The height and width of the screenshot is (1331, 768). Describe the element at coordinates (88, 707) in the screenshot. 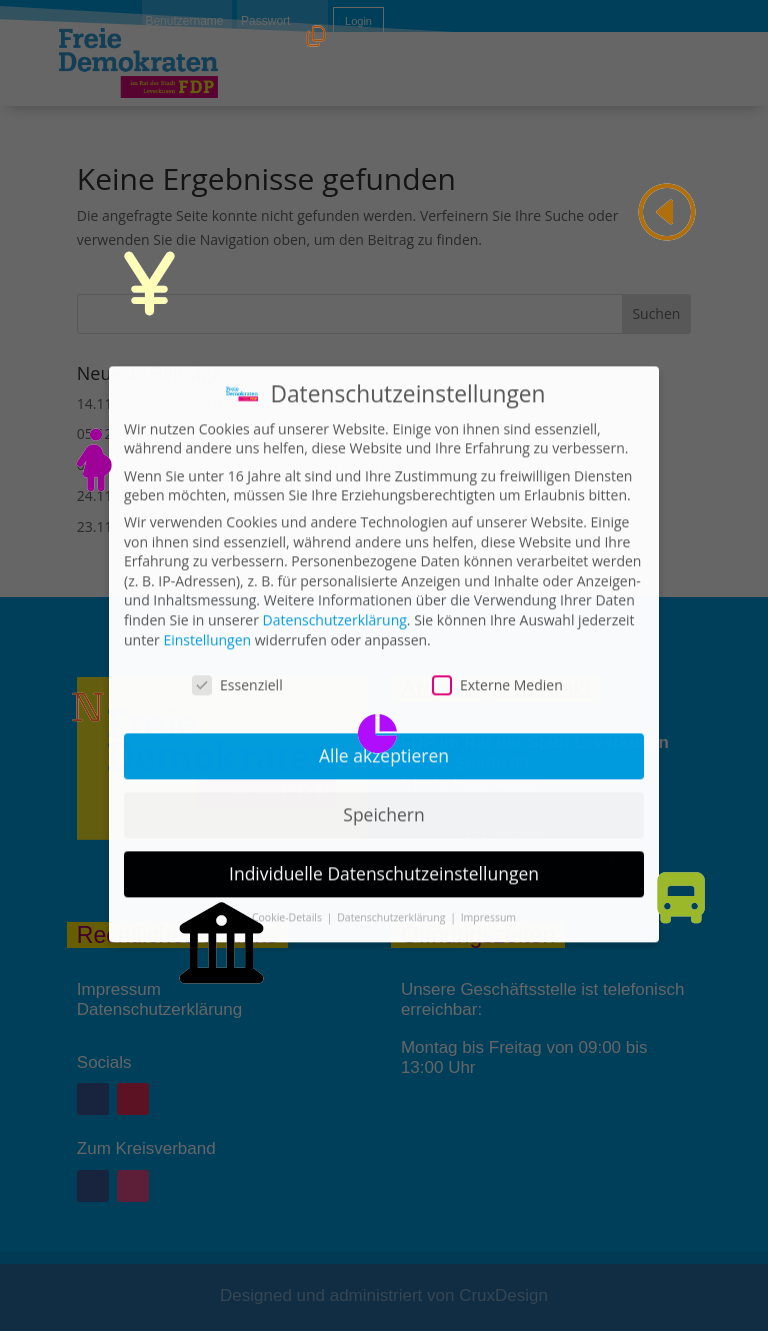

I see `open notion app` at that location.